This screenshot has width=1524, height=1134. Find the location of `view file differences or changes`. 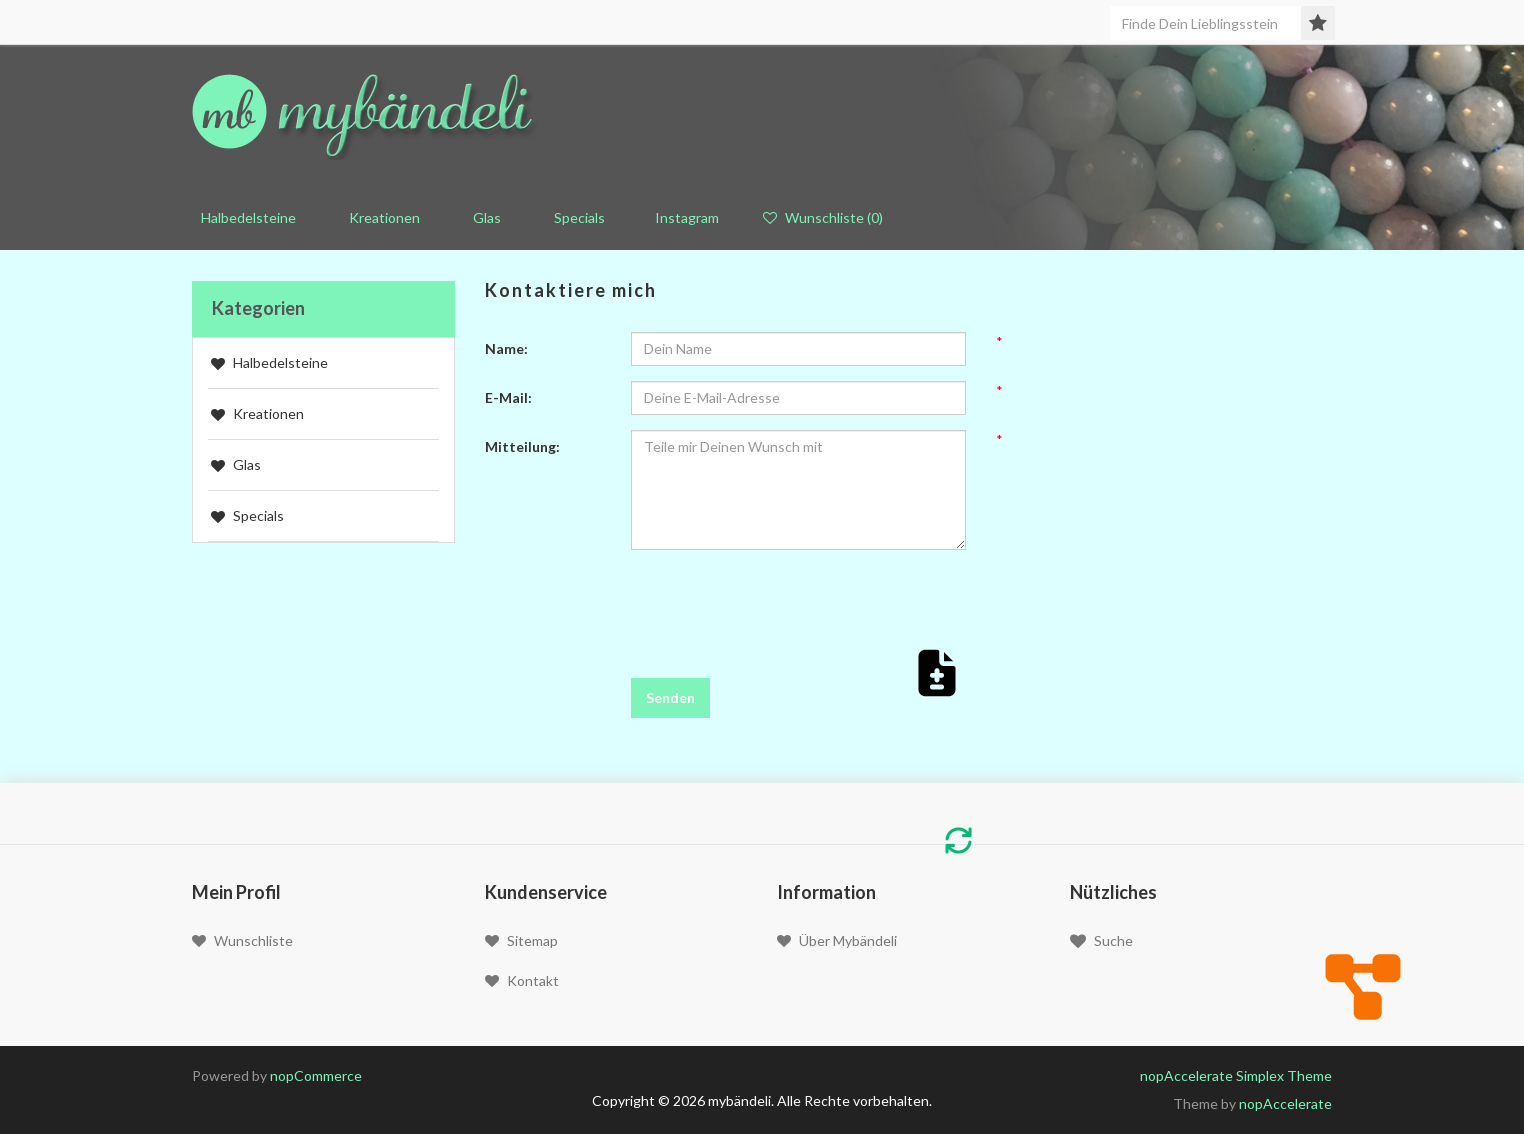

view file differences or changes is located at coordinates (937, 673).